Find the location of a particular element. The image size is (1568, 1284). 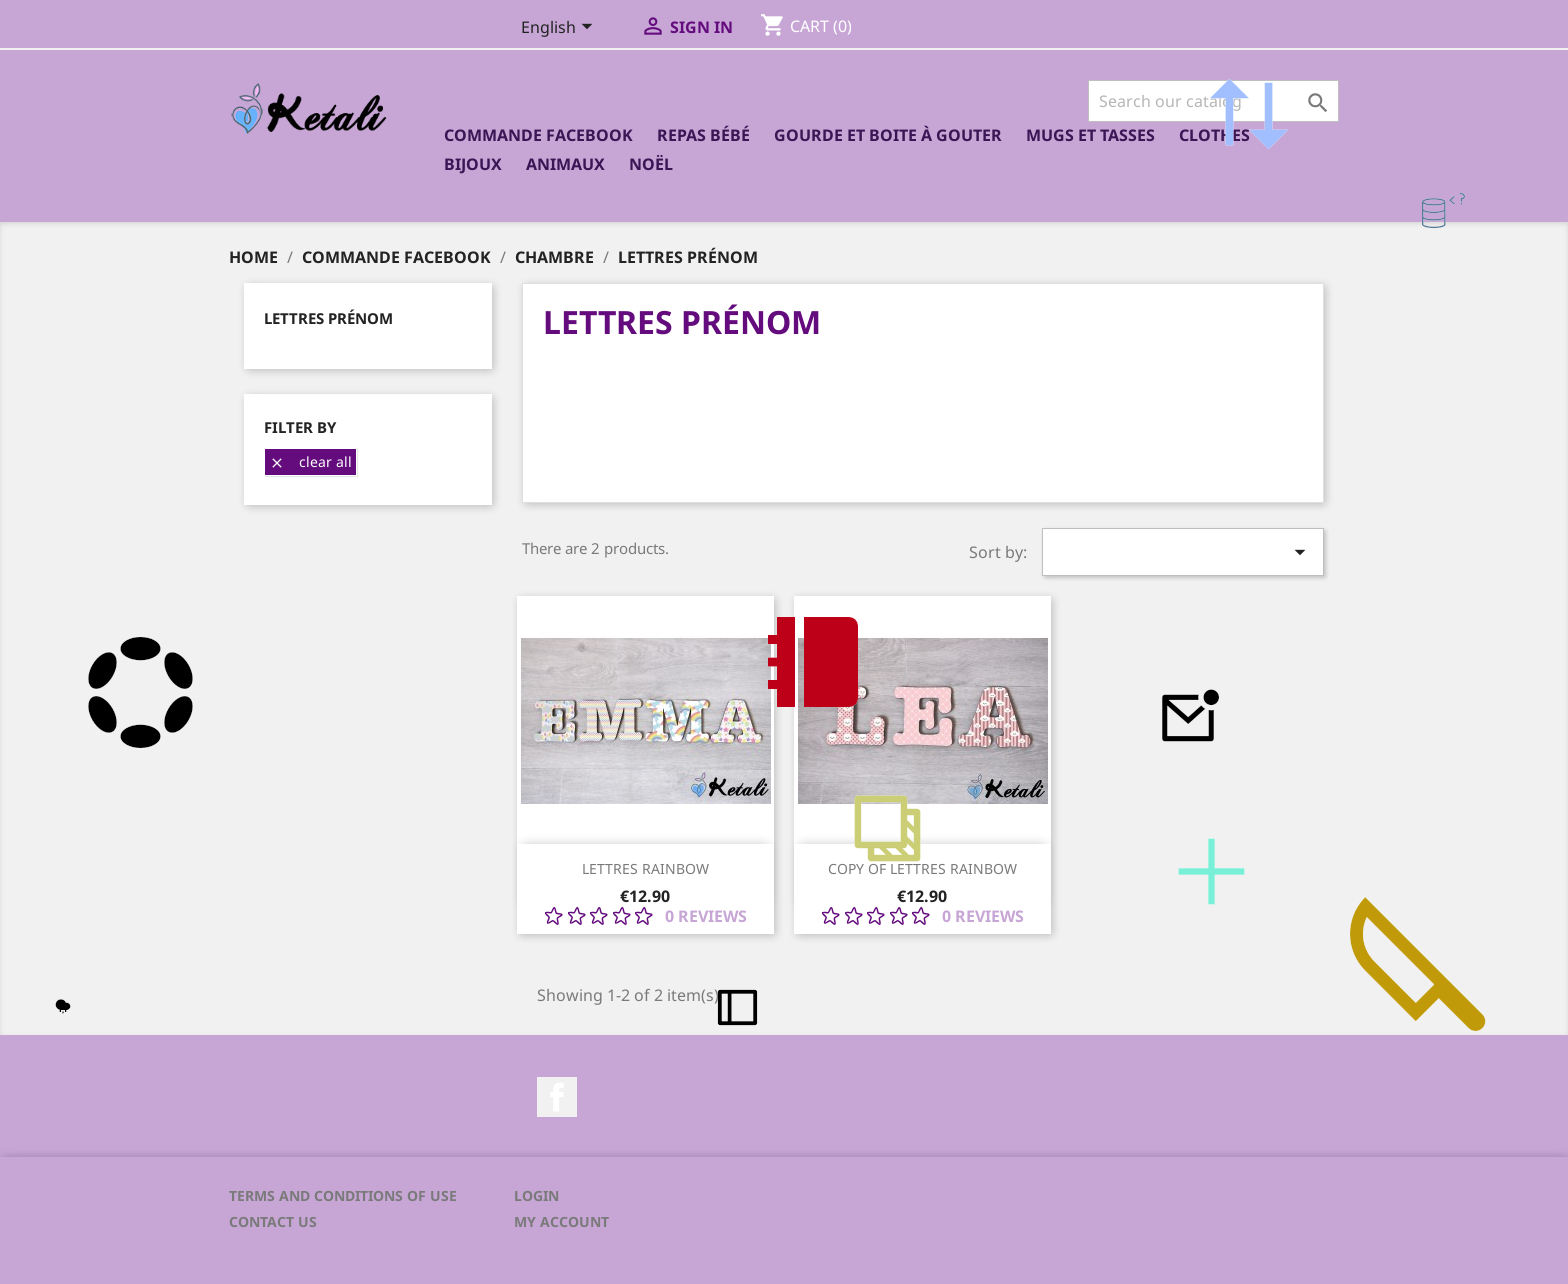

open adminer database management tool is located at coordinates (1443, 210).